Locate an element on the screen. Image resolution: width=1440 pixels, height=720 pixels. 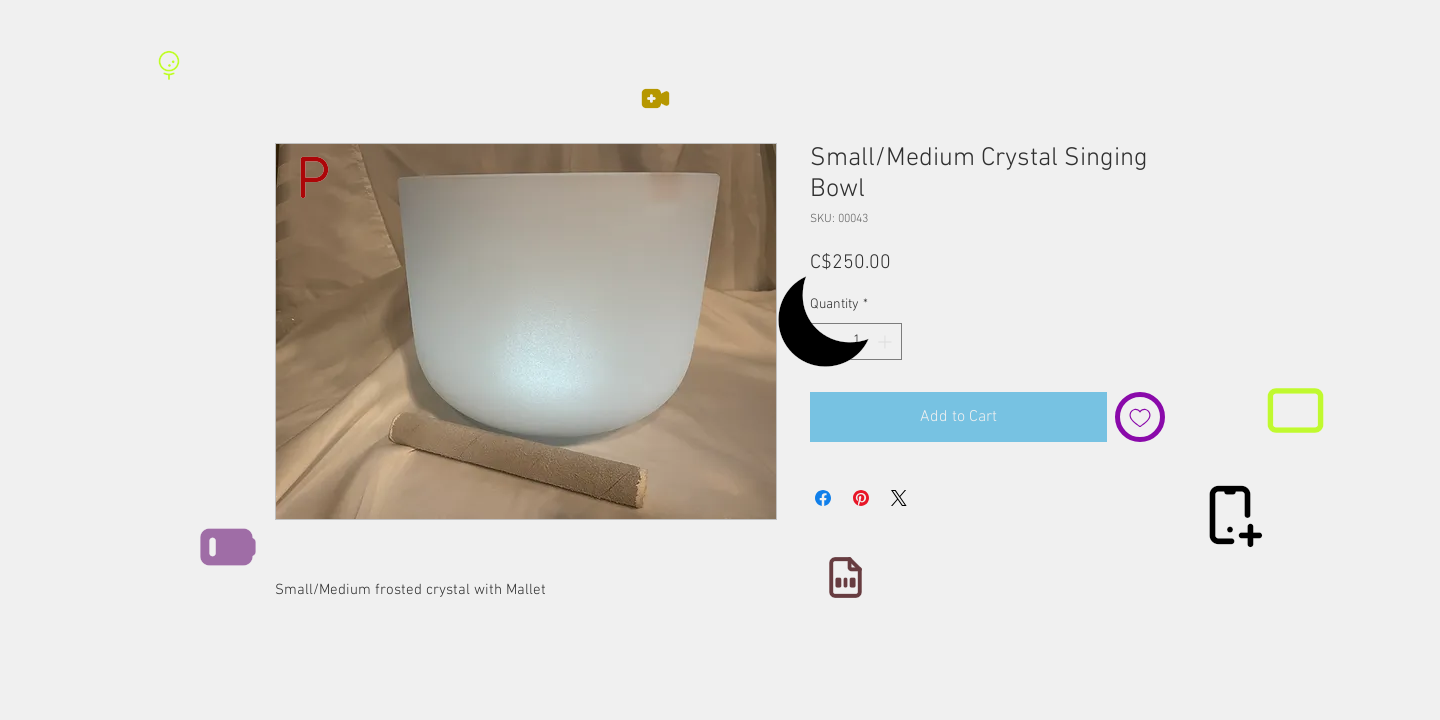
view barcode document is located at coordinates (845, 577).